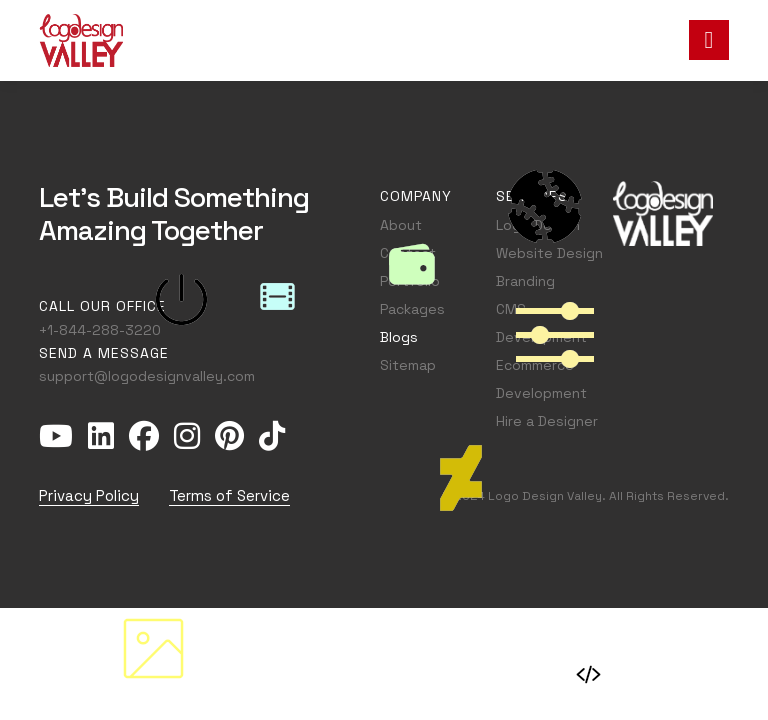  I want to click on view or open an image, so click(153, 648).